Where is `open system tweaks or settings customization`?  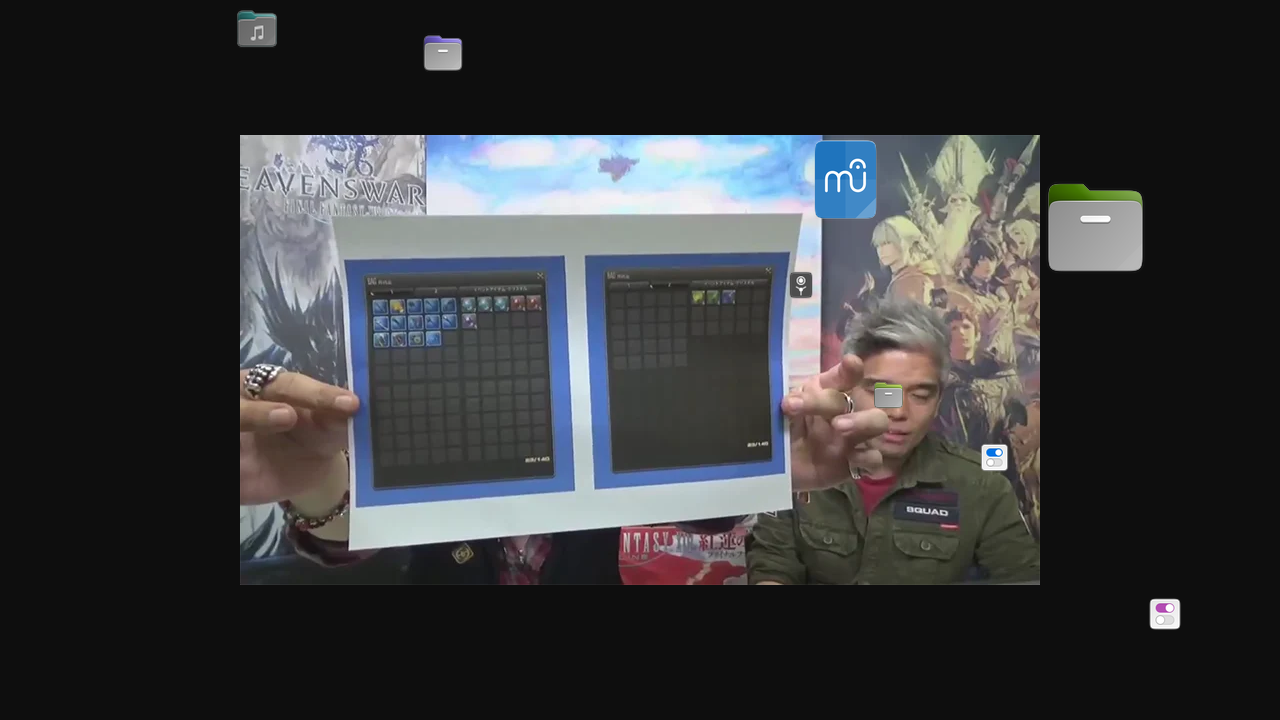
open system tweaks or settings customization is located at coordinates (1165, 614).